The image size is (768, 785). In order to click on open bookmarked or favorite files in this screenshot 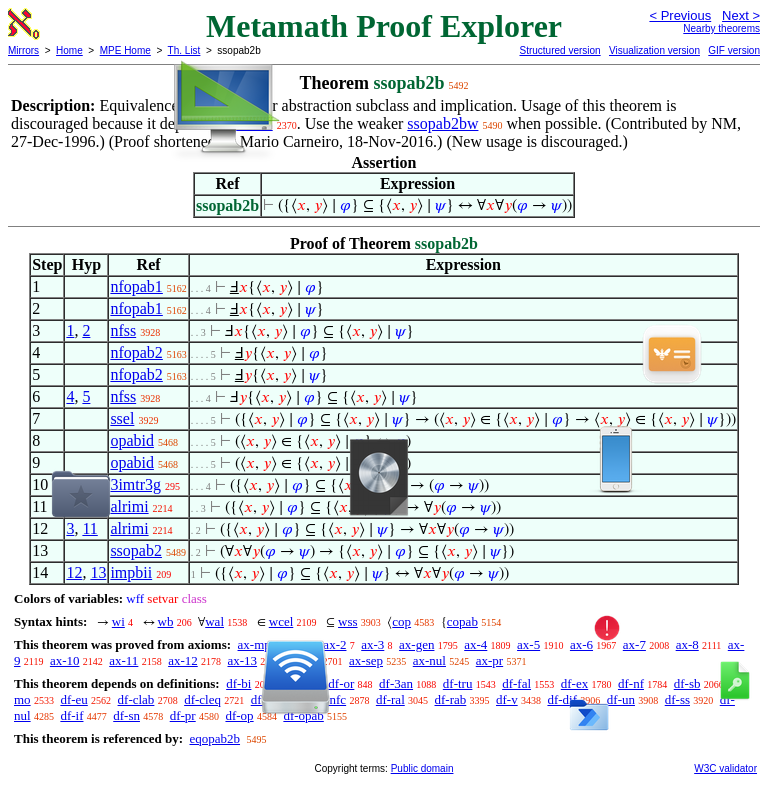, I will do `click(81, 494)`.